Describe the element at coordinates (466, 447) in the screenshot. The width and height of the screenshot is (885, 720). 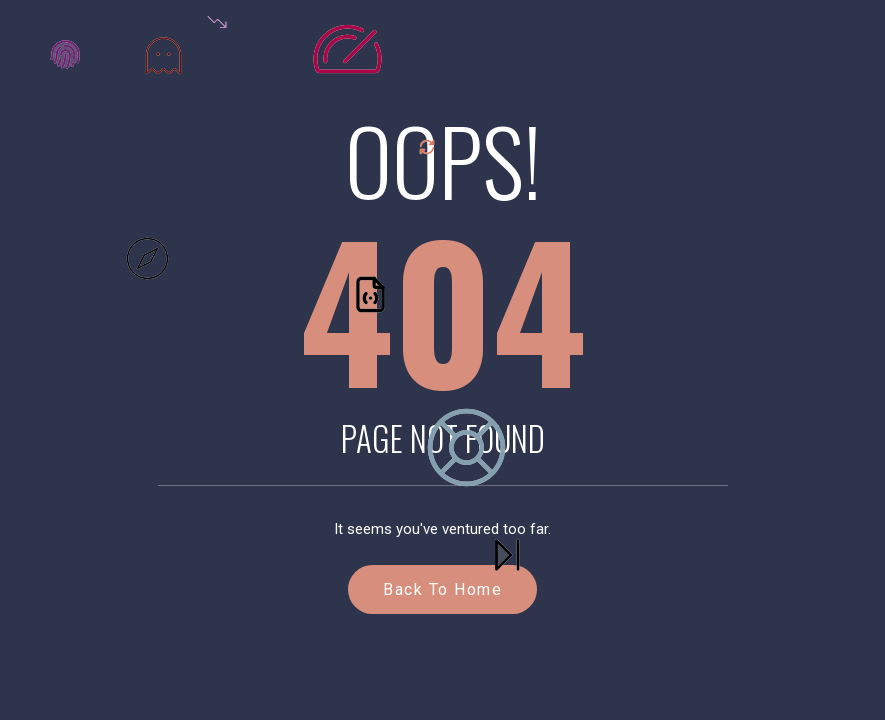
I see `access help or support` at that location.